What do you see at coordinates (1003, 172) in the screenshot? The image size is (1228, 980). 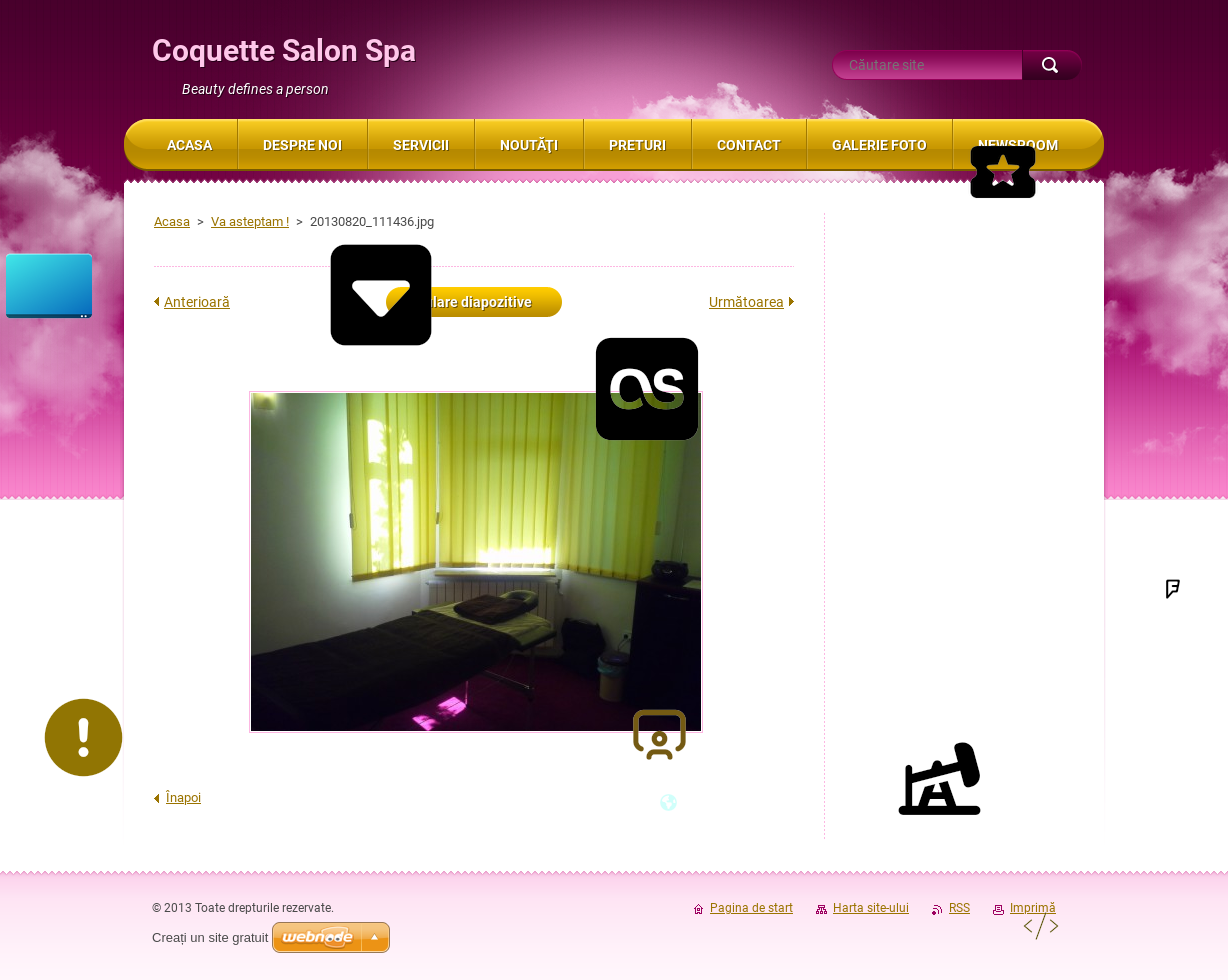 I see `browse local events and activities` at bounding box center [1003, 172].